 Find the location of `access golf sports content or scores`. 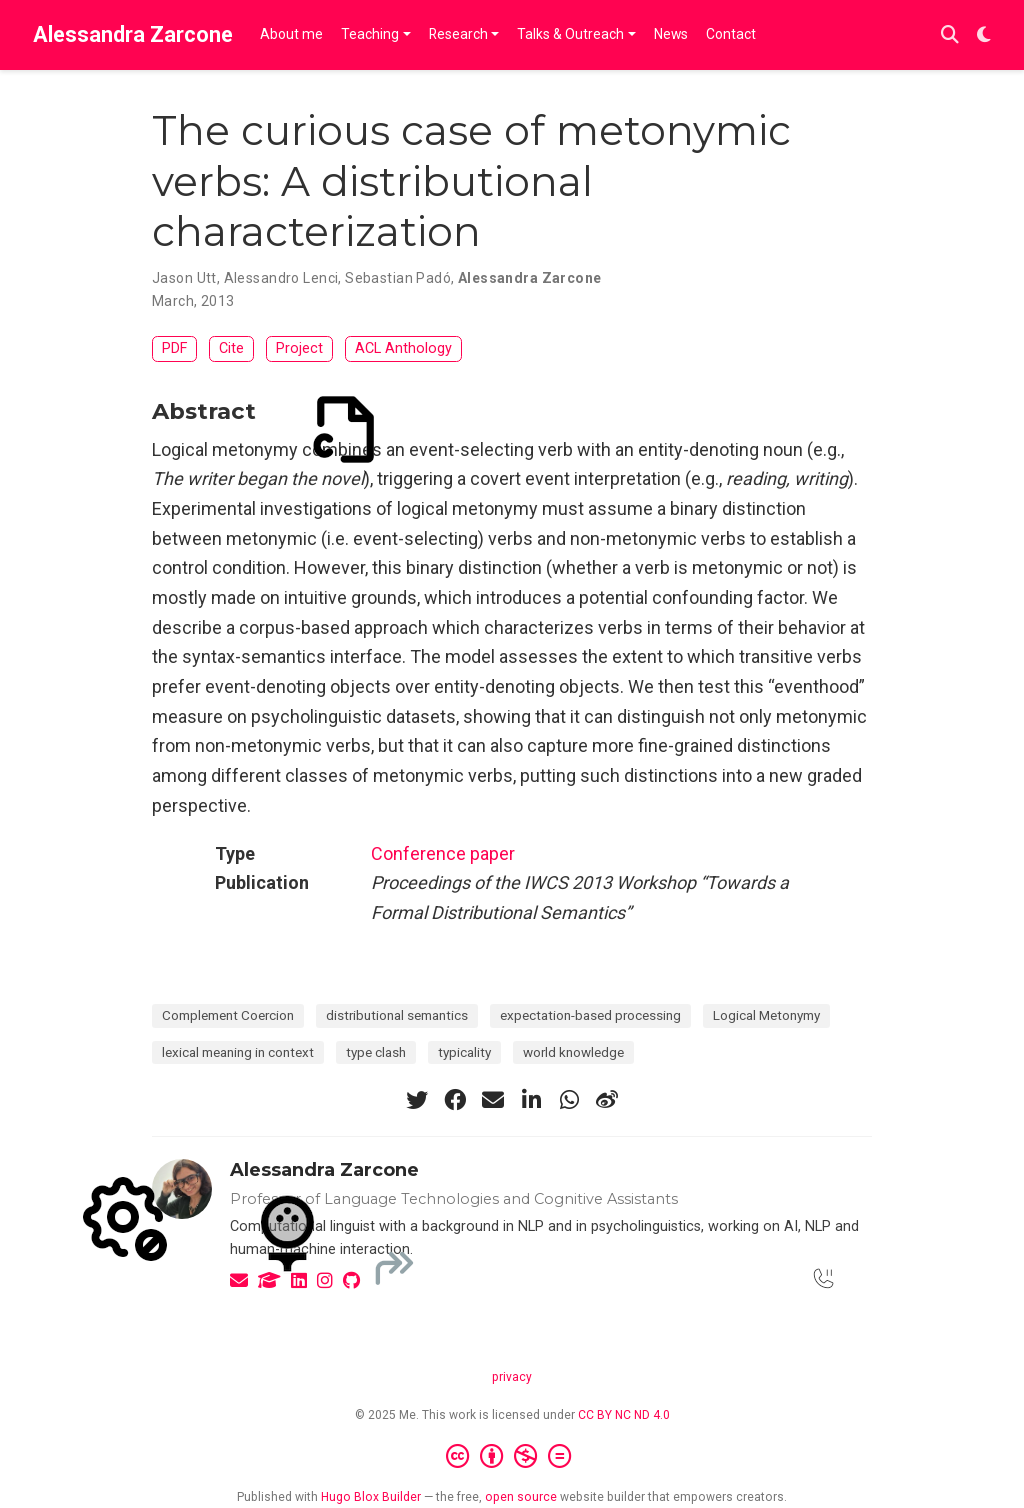

access golf sports content or scores is located at coordinates (287, 1233).